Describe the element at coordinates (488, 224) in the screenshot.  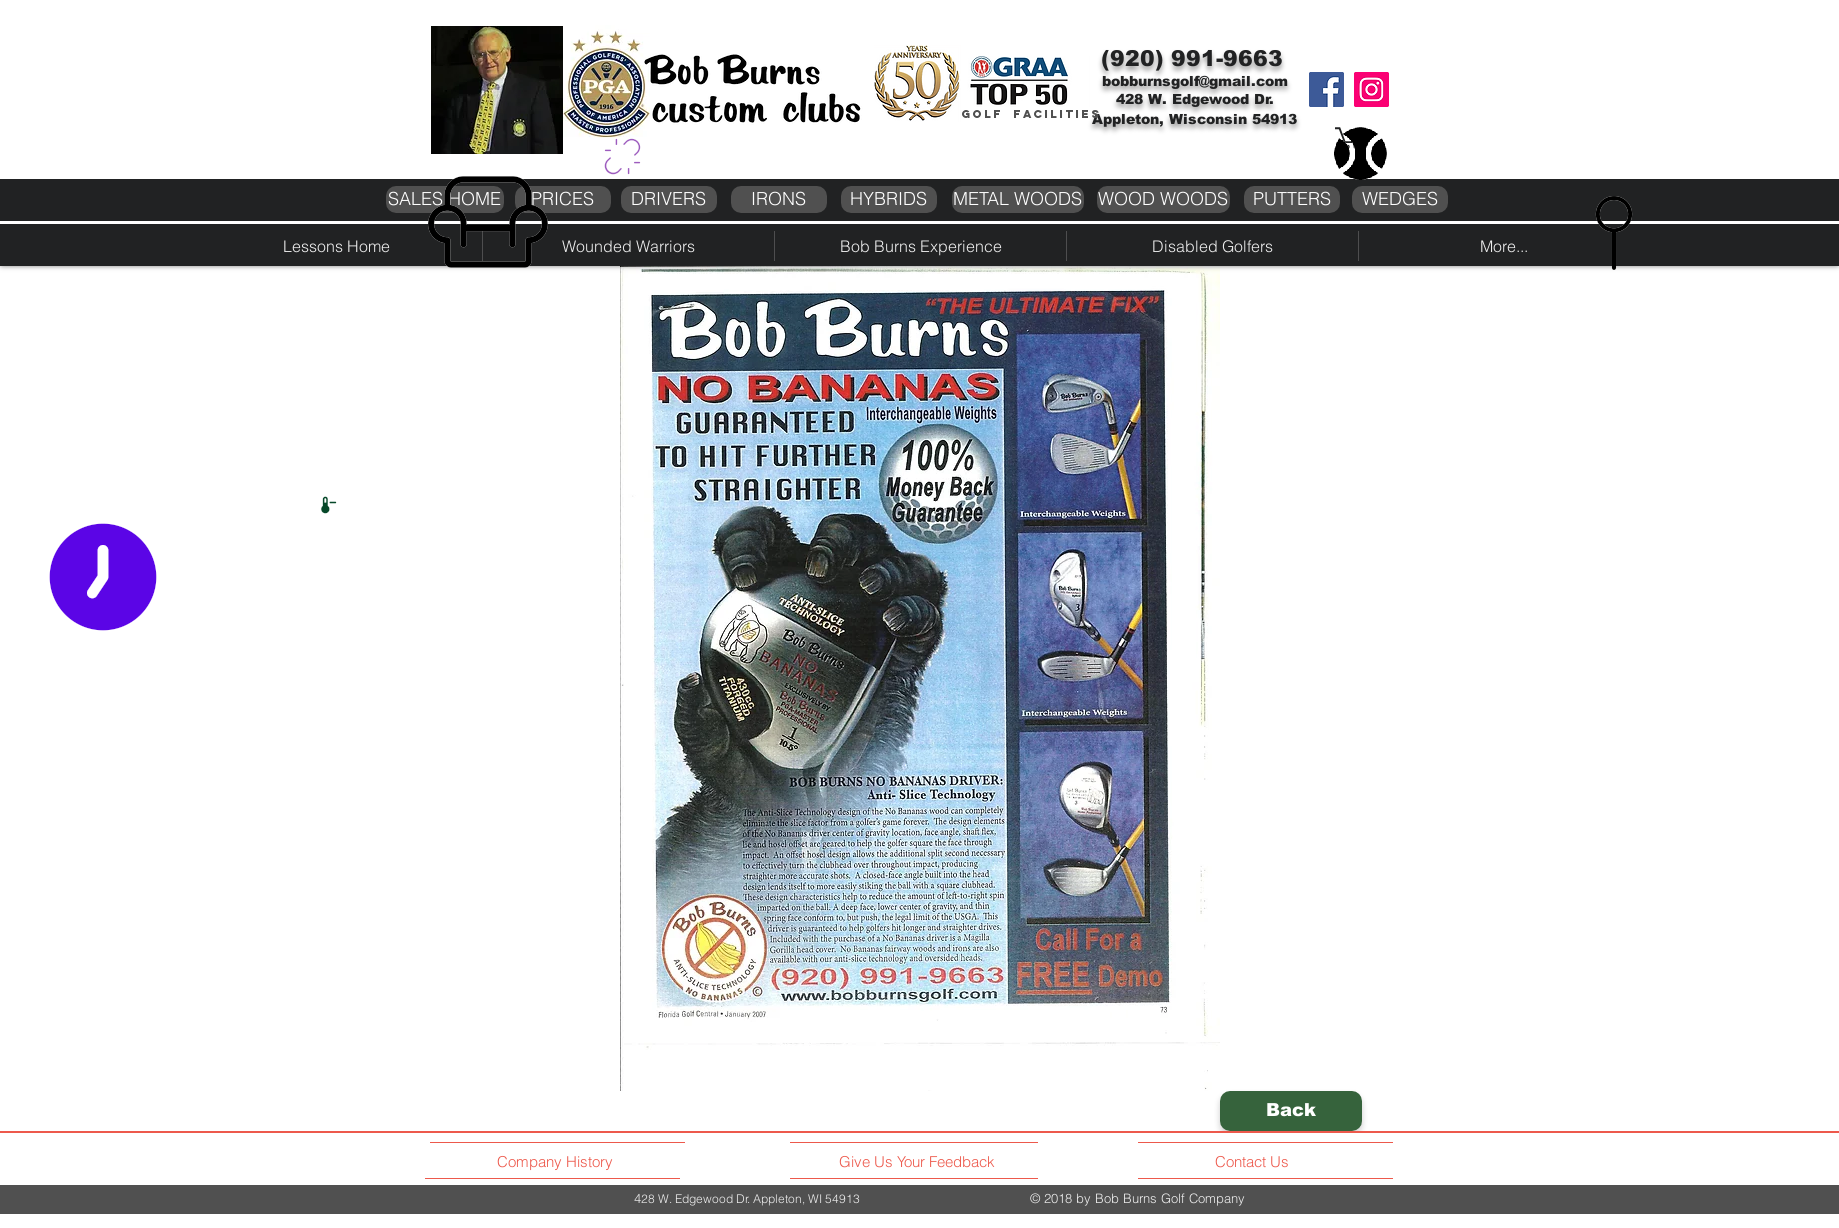
I see `browse furniture or home decor items` at that location.